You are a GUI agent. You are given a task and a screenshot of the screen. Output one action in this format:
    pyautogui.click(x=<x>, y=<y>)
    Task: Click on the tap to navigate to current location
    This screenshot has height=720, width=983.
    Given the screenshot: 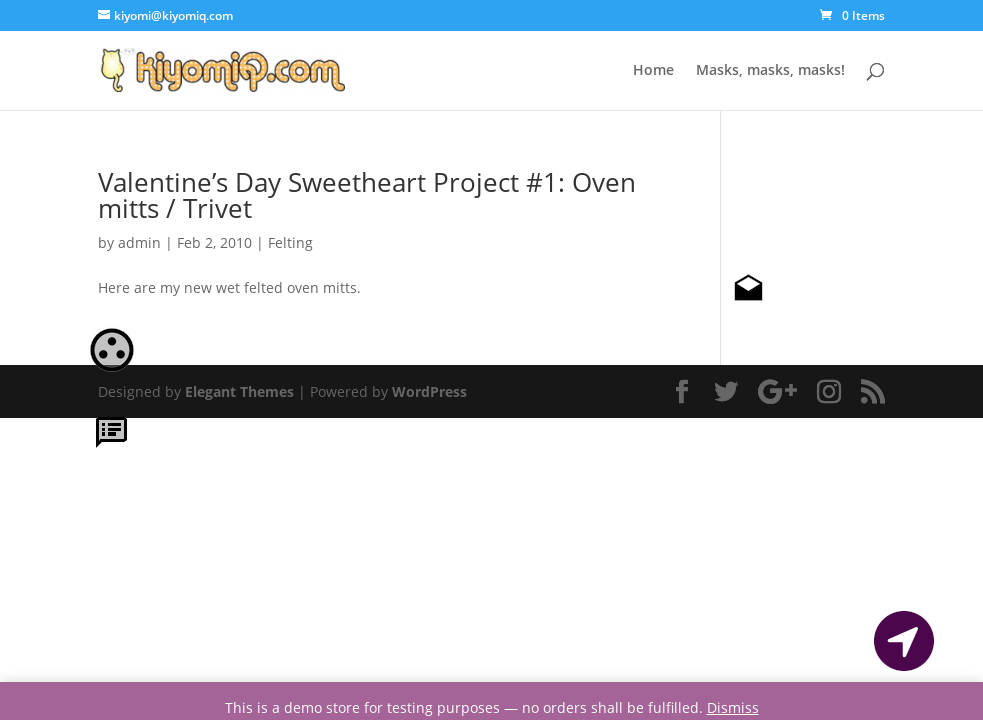 What is the action you would take?
    pyautogui.click(x=904, y=641)
    